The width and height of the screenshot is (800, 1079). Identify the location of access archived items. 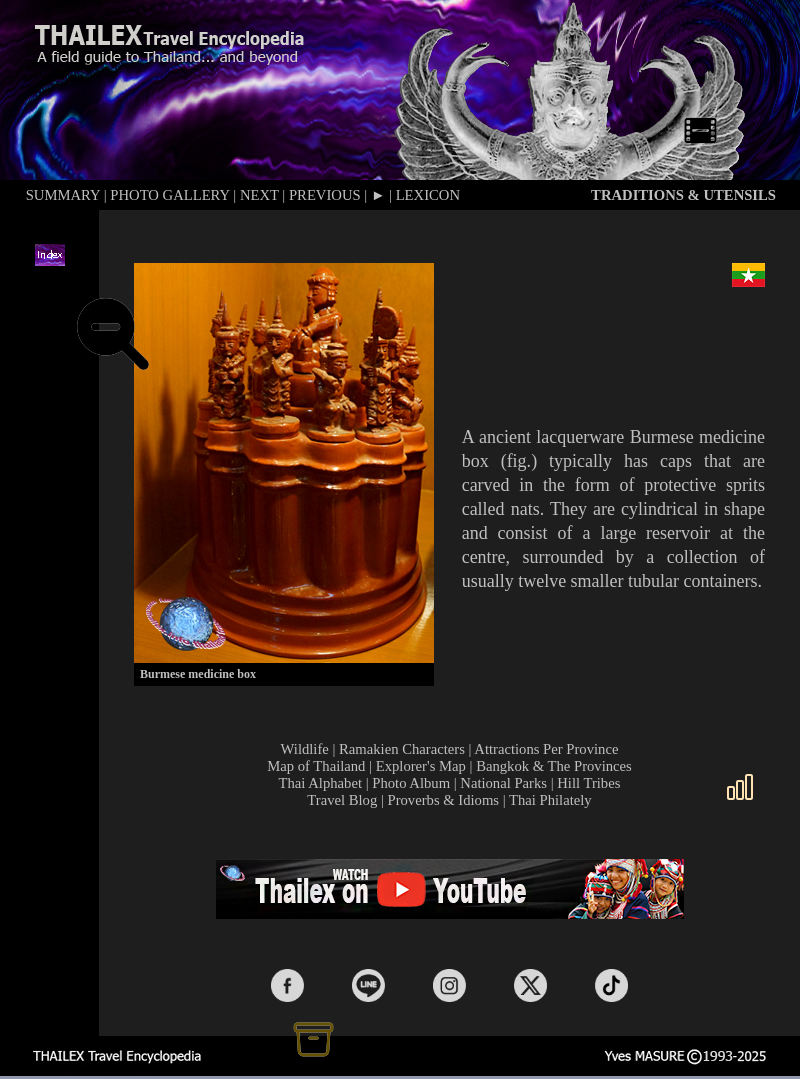
(313, 1039).